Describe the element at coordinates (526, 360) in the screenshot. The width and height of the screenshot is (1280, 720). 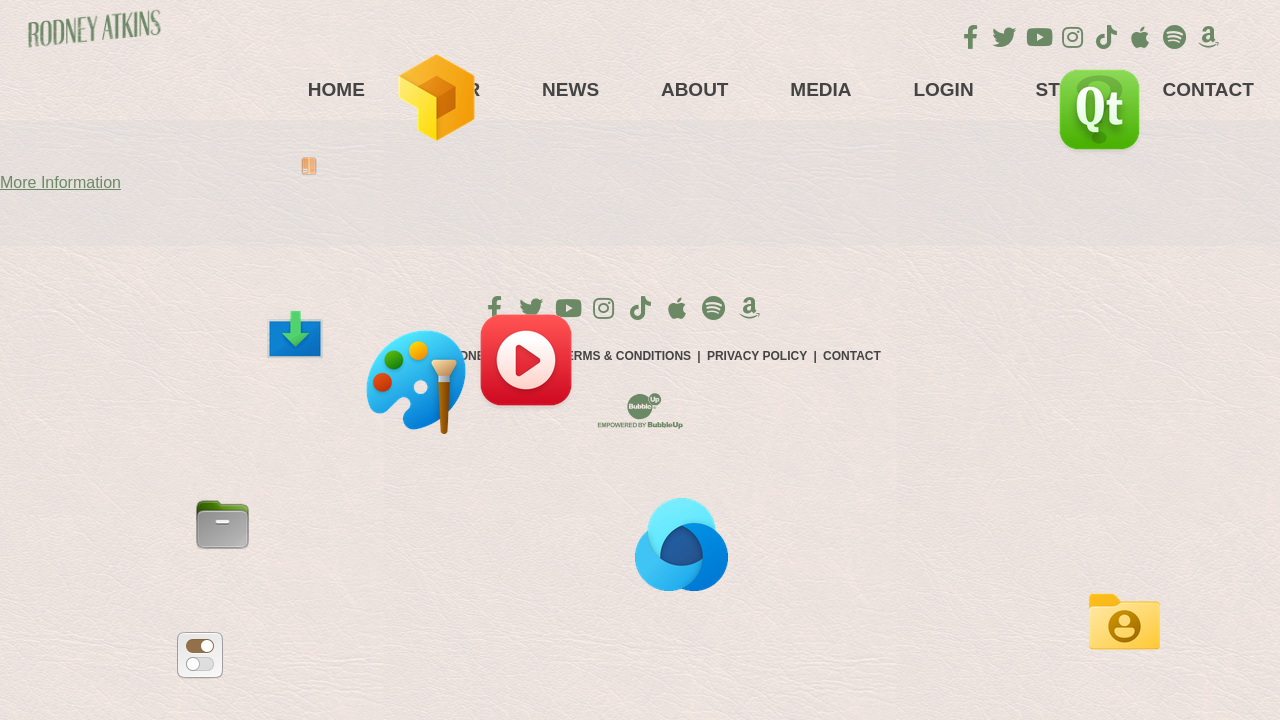
I see `open youtube music desktop app` at that location.